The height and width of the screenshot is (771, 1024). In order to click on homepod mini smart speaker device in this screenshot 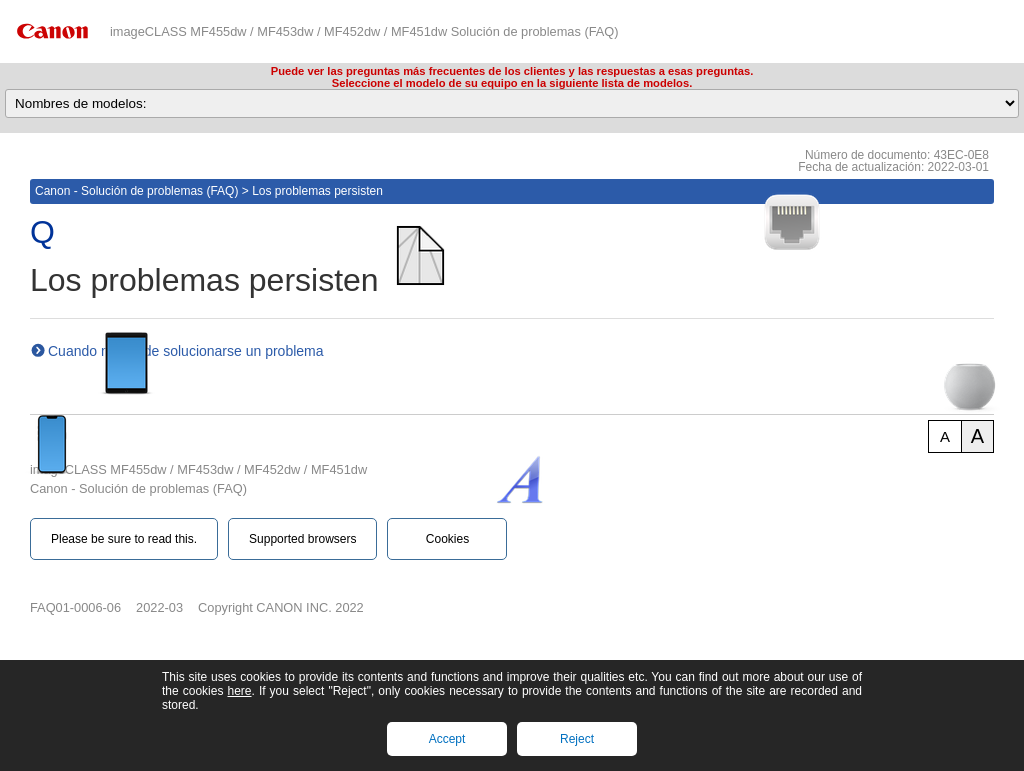, I will do `click(969, 391)`.